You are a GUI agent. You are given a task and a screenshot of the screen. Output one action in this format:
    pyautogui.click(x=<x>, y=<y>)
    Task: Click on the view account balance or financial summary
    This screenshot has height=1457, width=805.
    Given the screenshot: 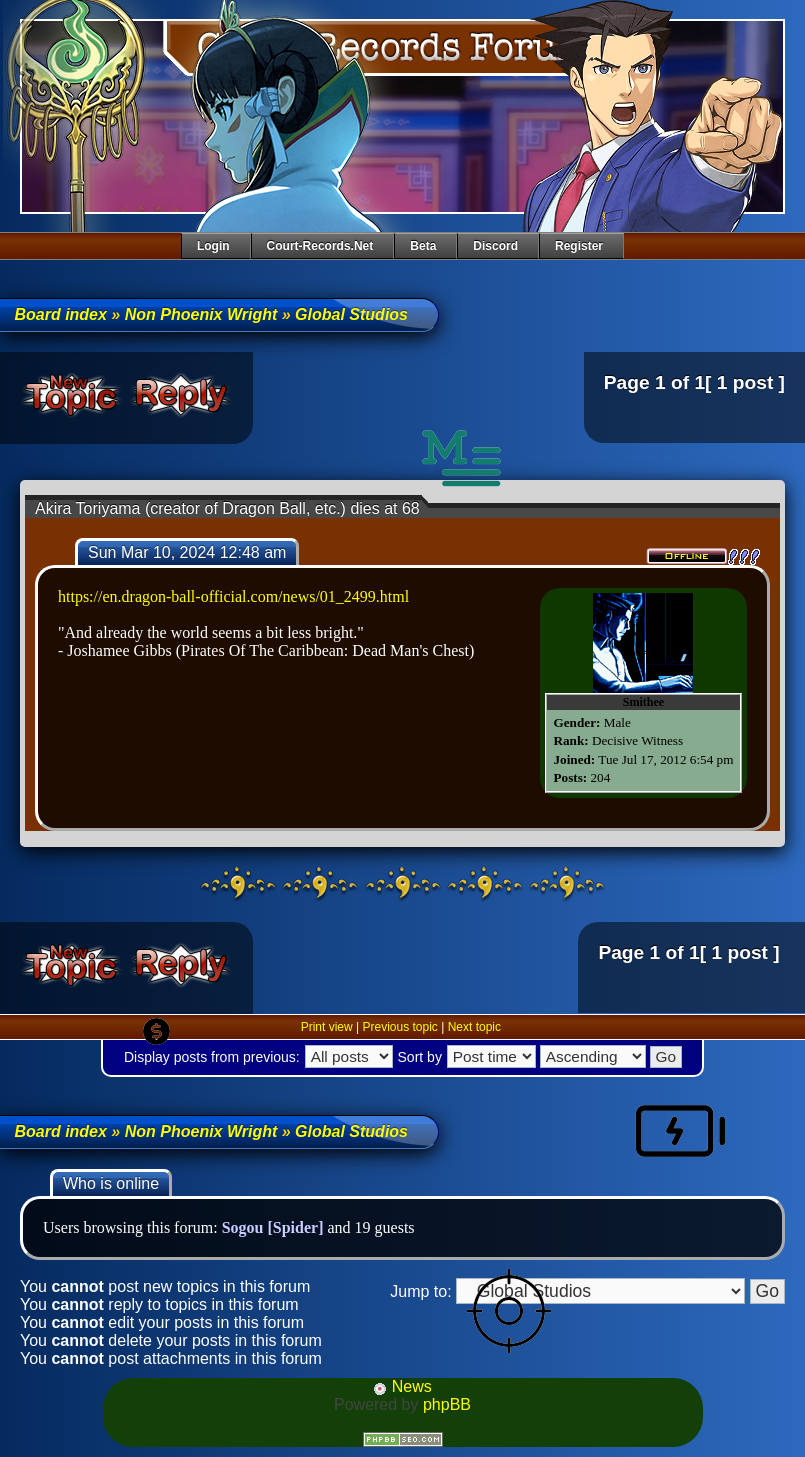 What is the action you would take?
    pyautogui.click(x=156, y=1031)
    